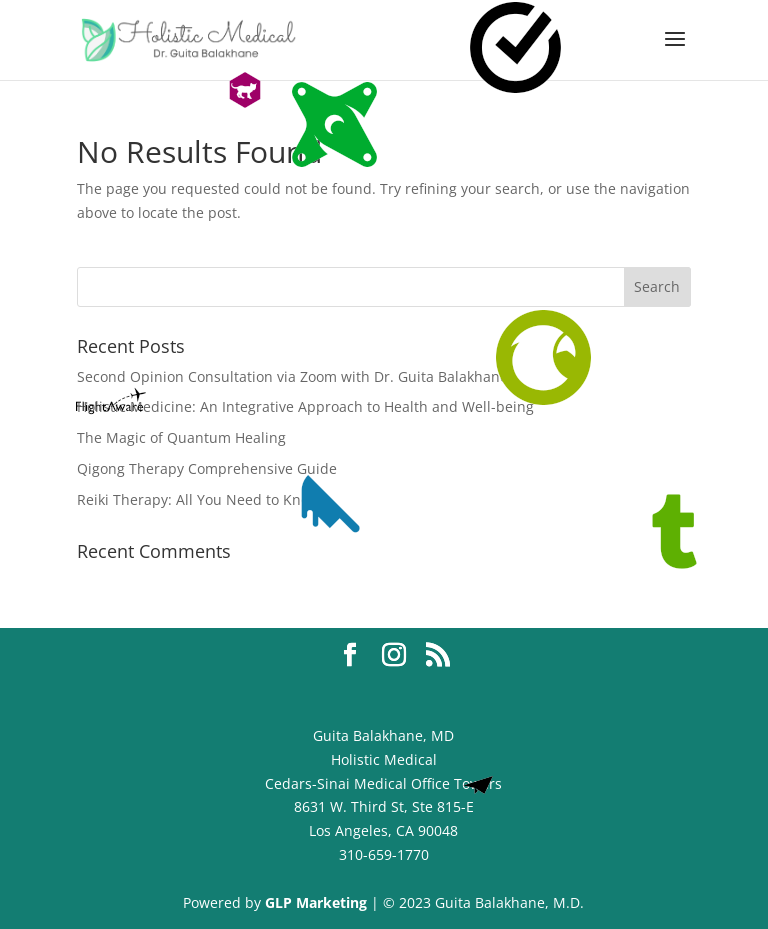  Describe the element at coordinates (334, 124) in the screenshot. I see `dbt (data build tool) logo` at that location.